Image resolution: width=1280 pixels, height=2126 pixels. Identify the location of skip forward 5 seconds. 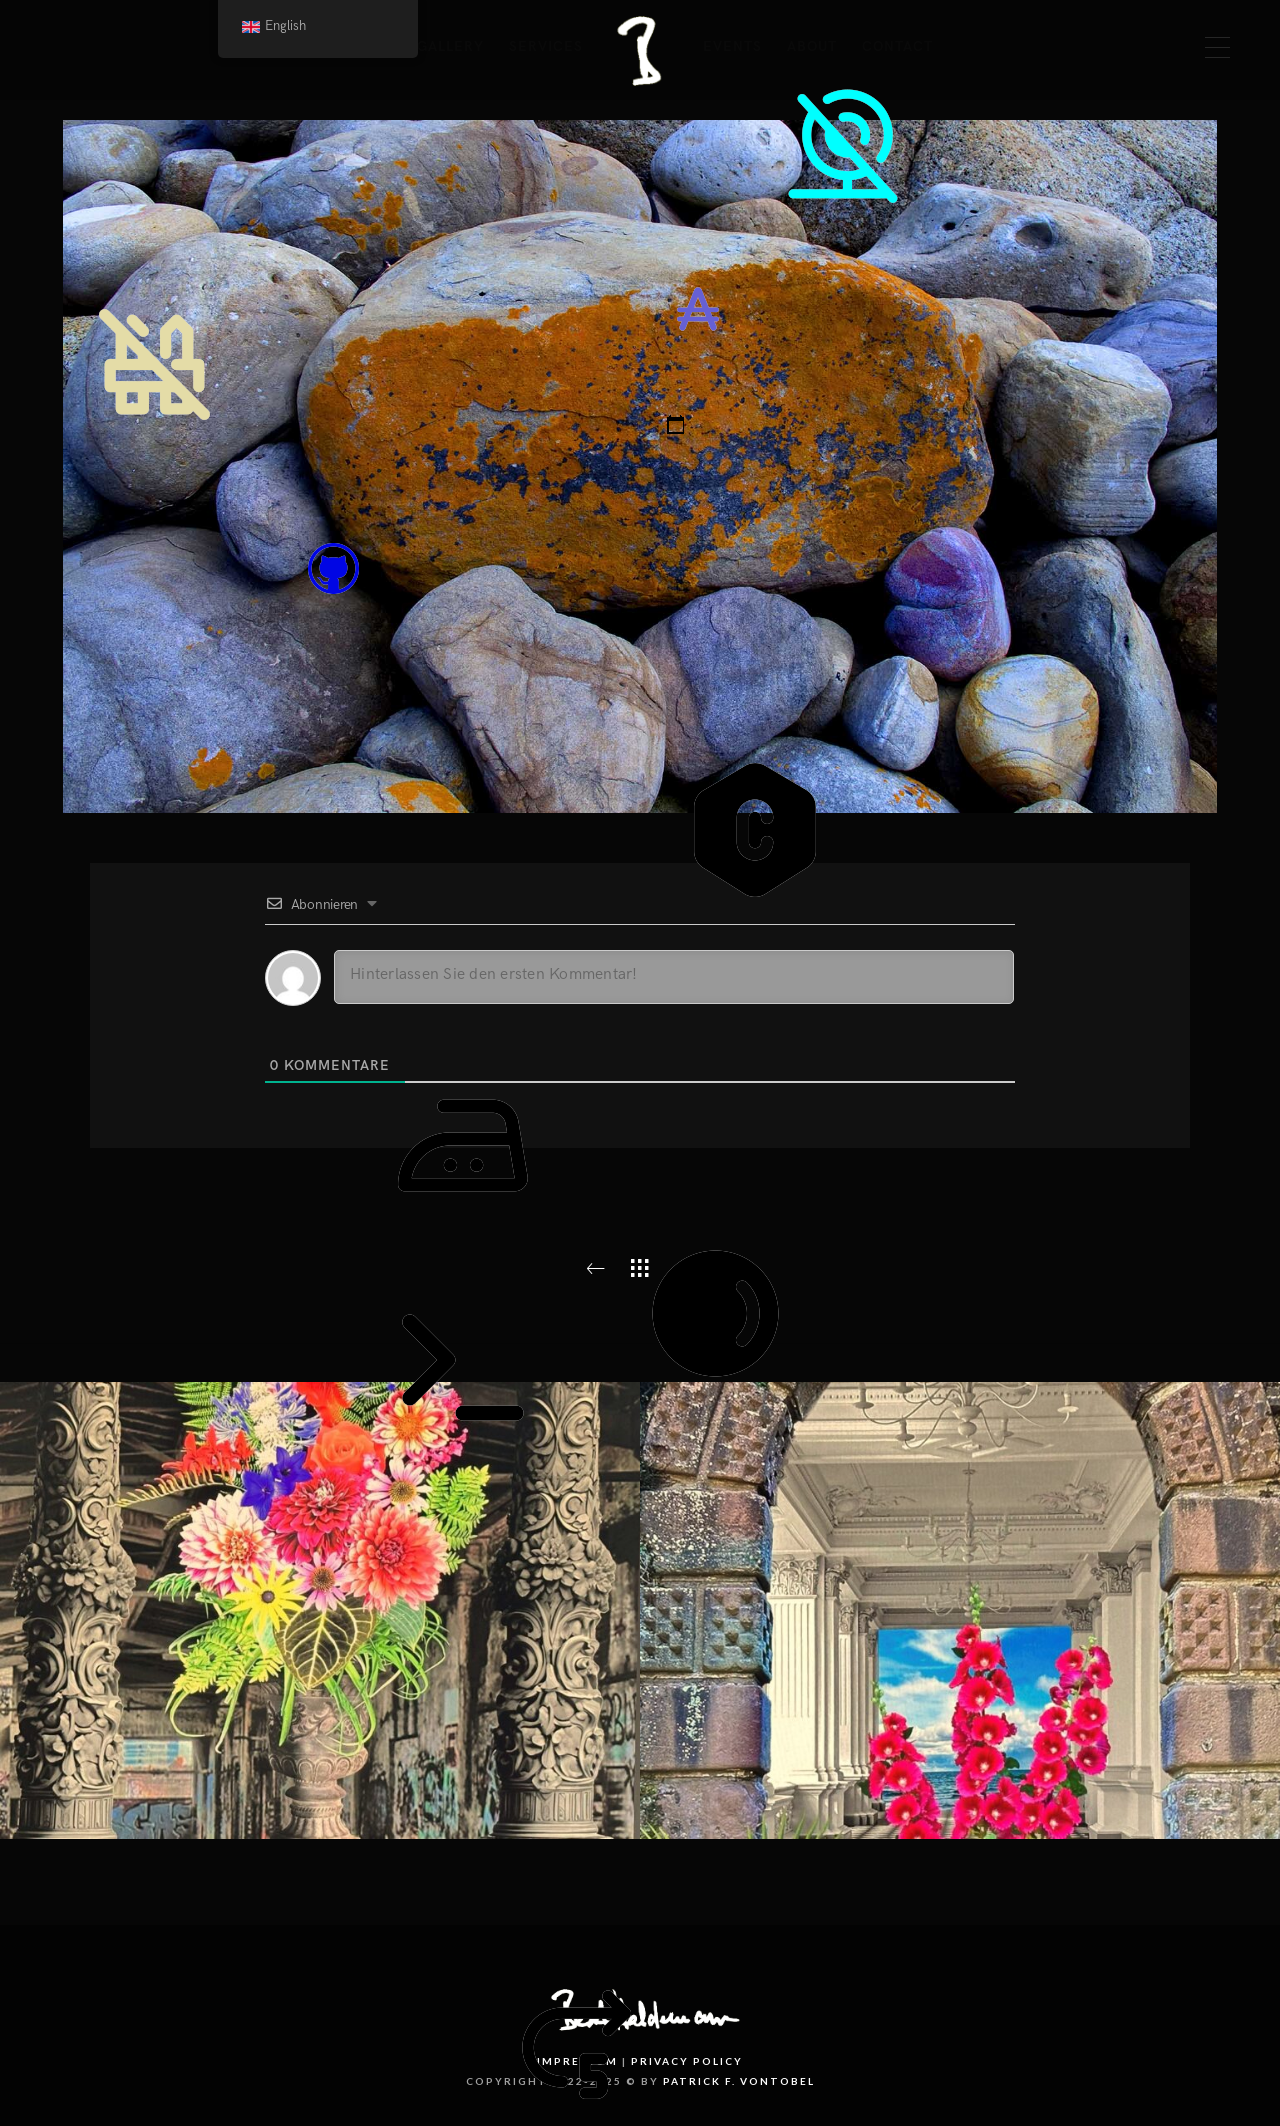
(579, 2047).